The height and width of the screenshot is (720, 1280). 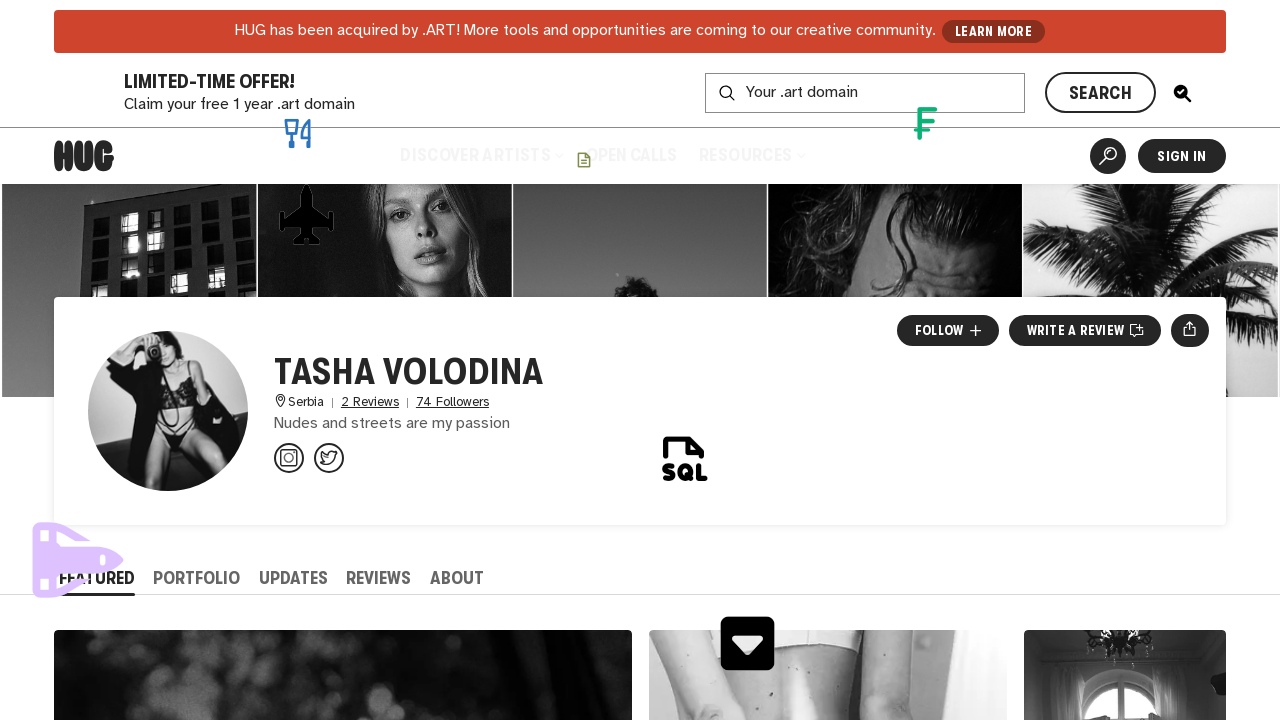 What do you see at coordinates (925, 123) in the screenshot?
I see `indicates Swiss franc currency` at bounding box center [925, 123].